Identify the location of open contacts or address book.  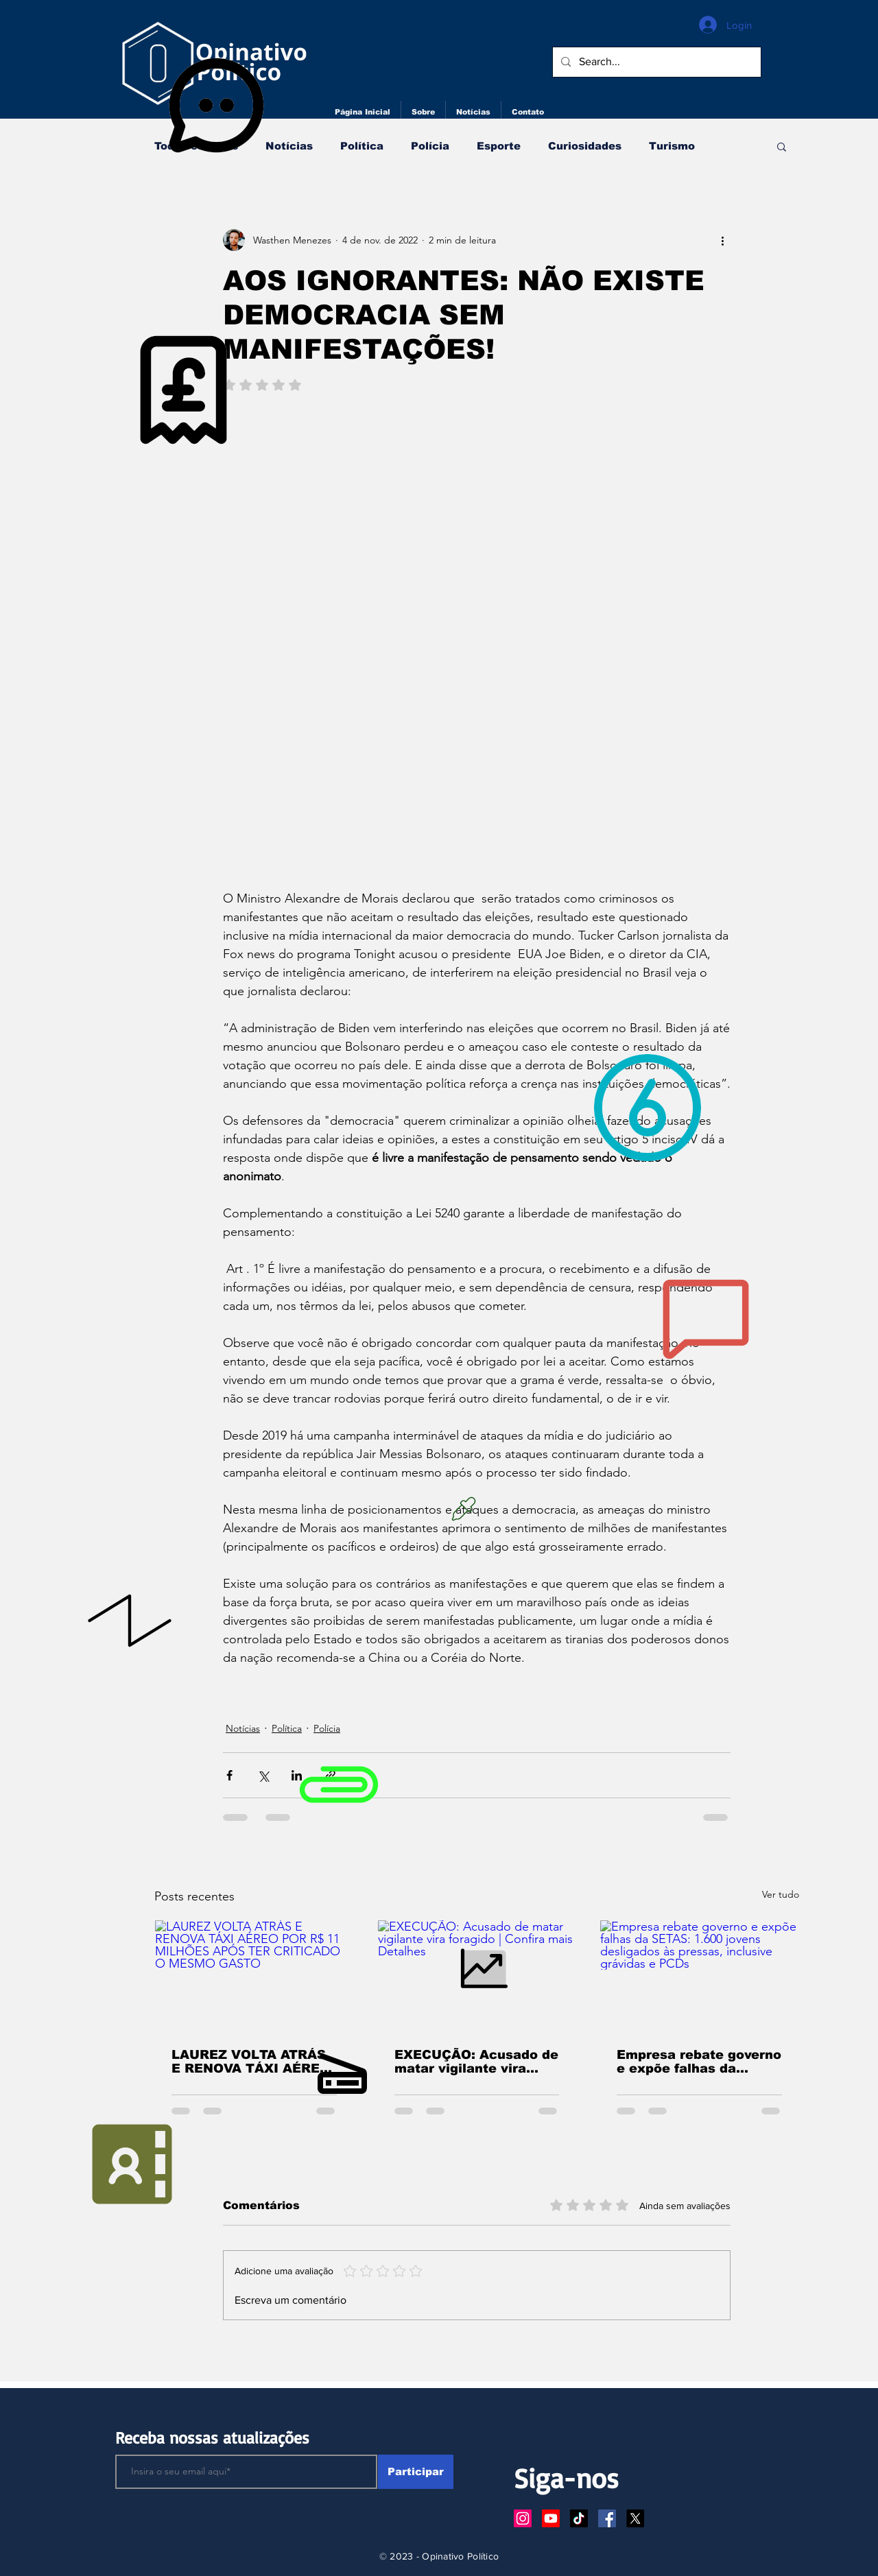
(132, 2164).